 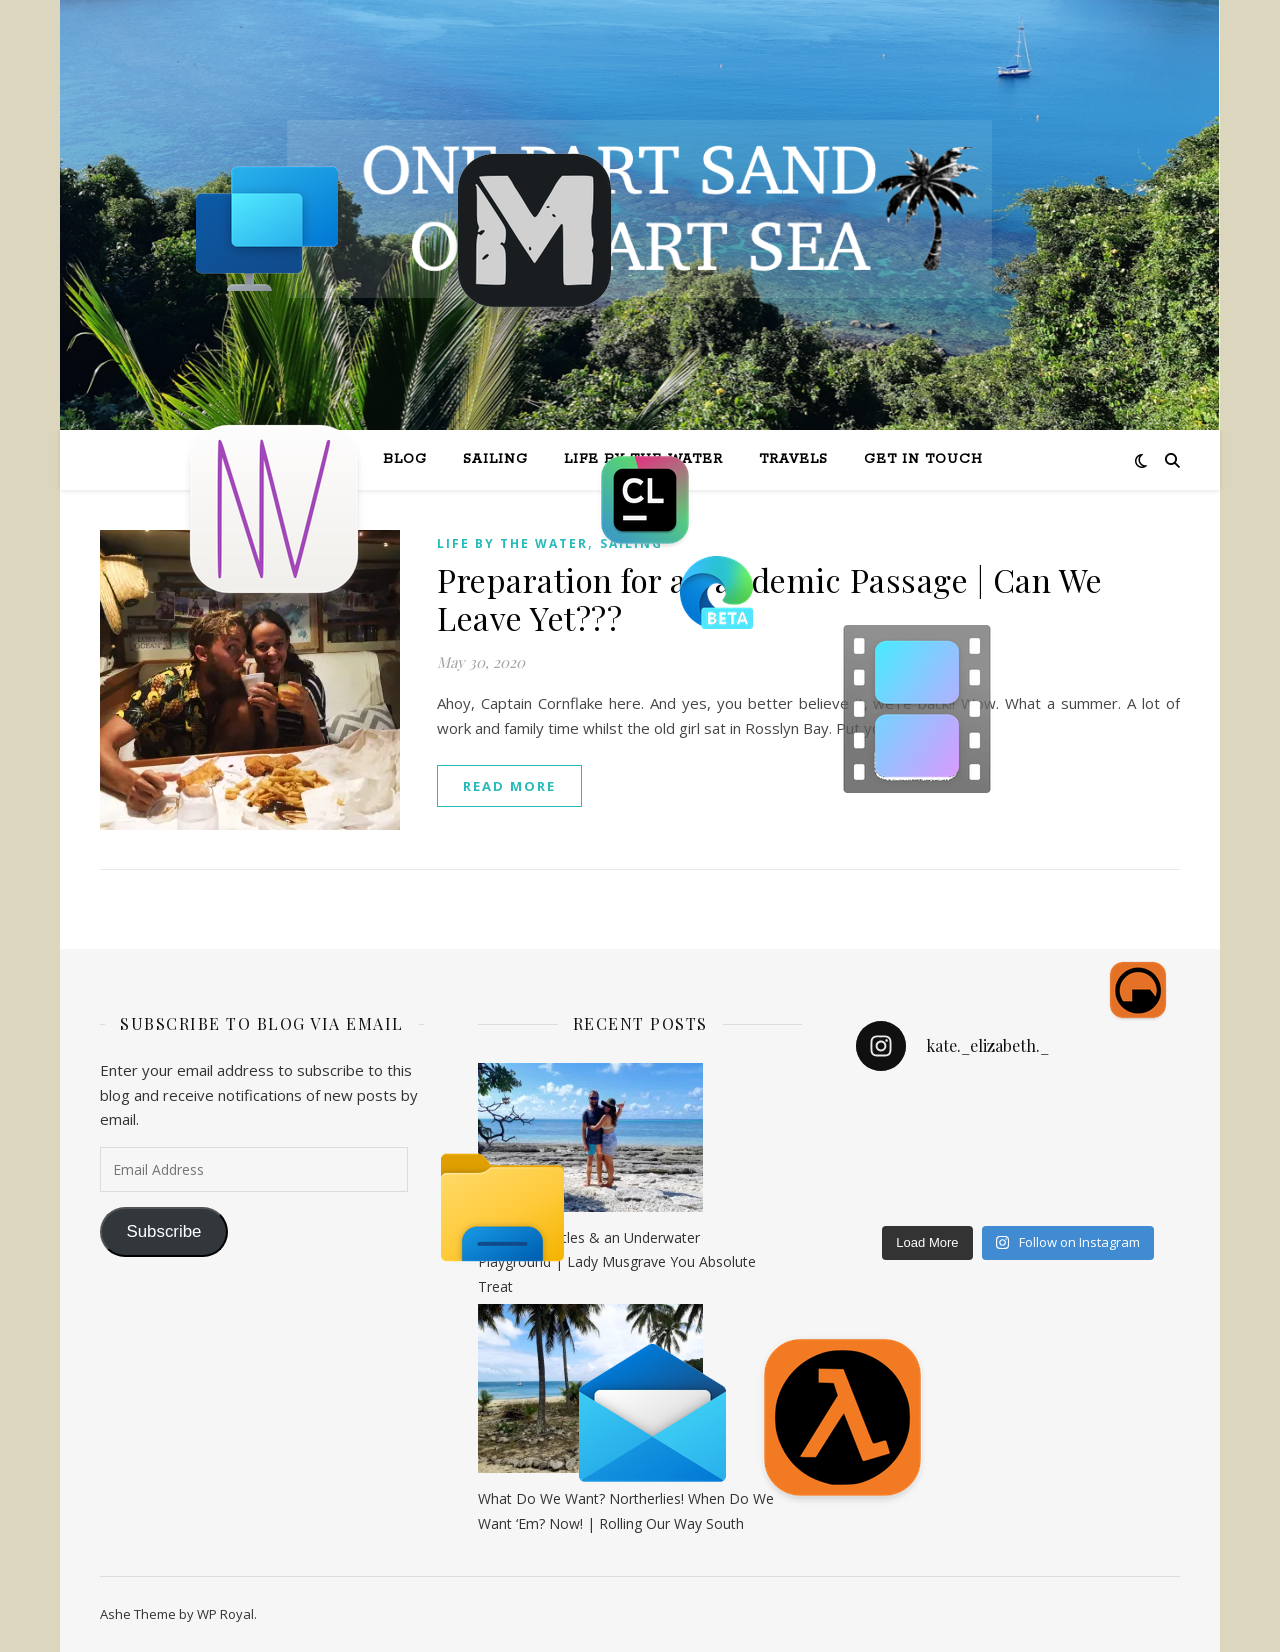 What do you see at coordinates (502, 1205) in the screenshot?
I see `open file explorer` at bounding box center [502, 1205].